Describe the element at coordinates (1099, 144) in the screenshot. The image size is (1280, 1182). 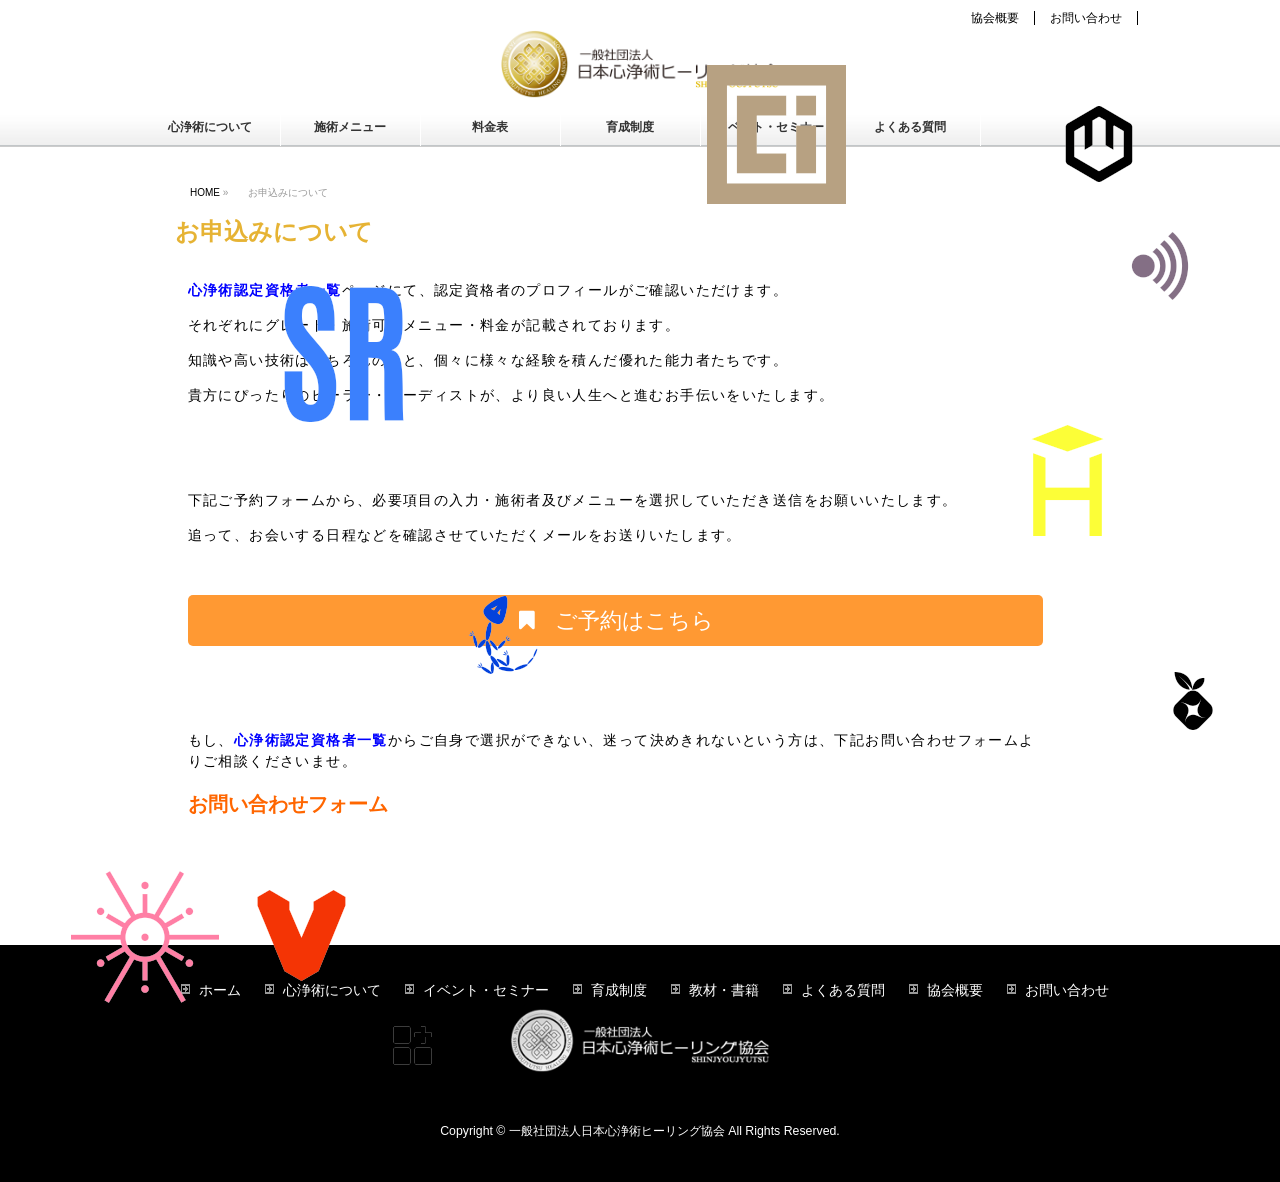
I see `wasmcloud platform logo` at that location.